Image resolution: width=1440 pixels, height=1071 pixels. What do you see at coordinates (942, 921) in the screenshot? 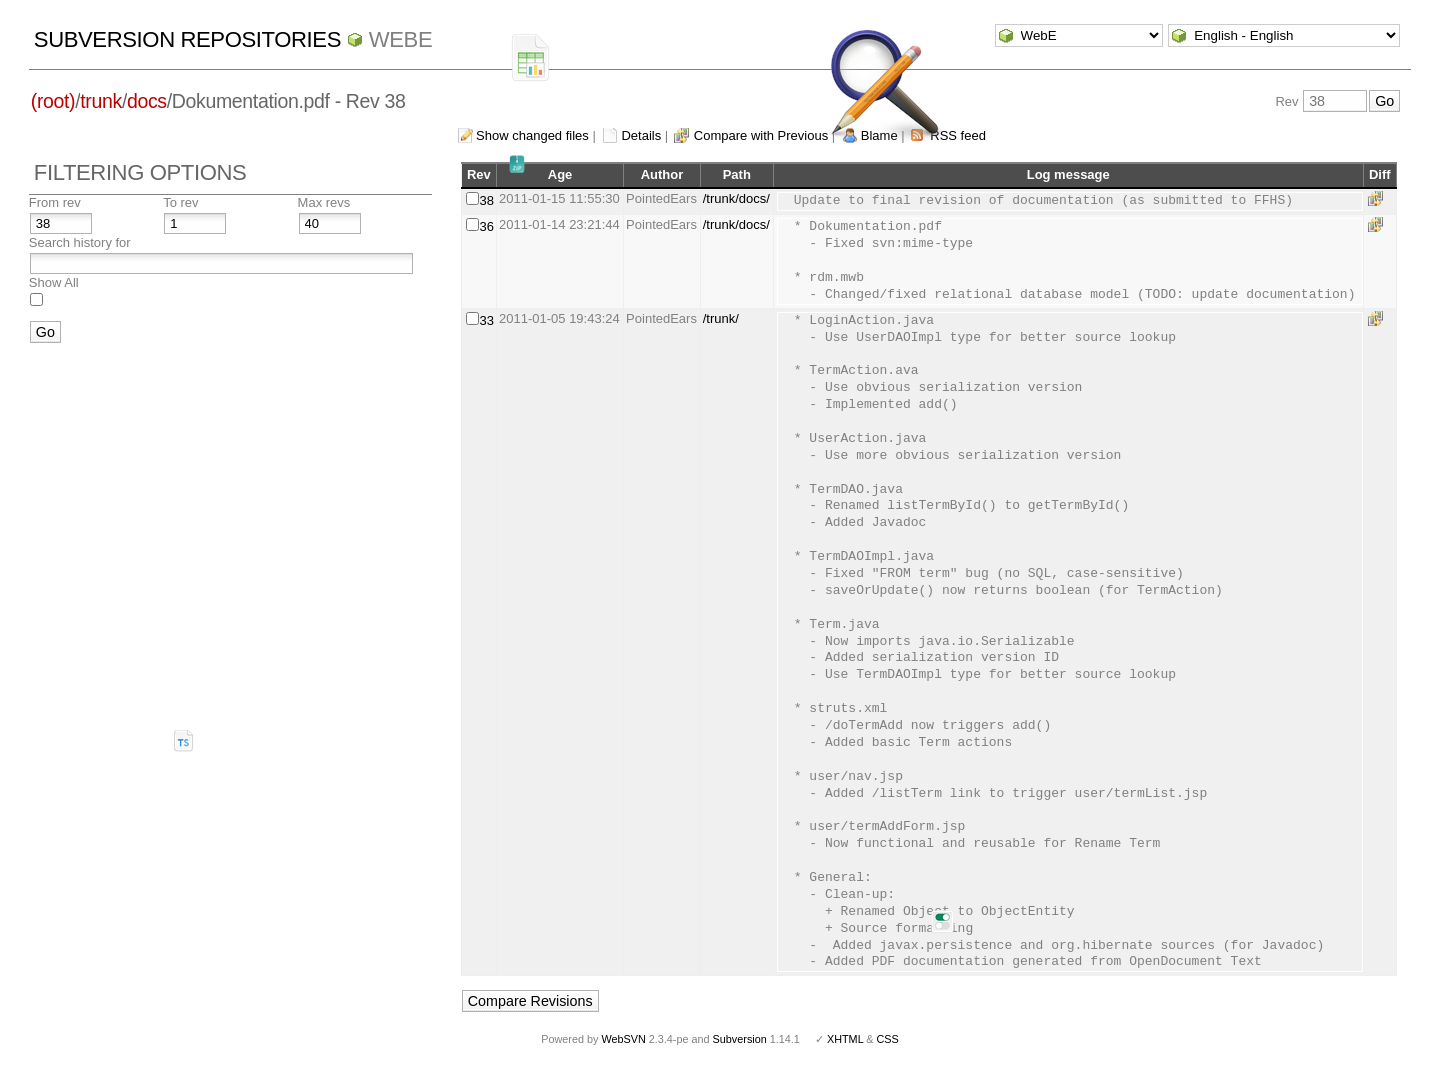
I see `open system settings or preferences` at bounding box center [942, 921].